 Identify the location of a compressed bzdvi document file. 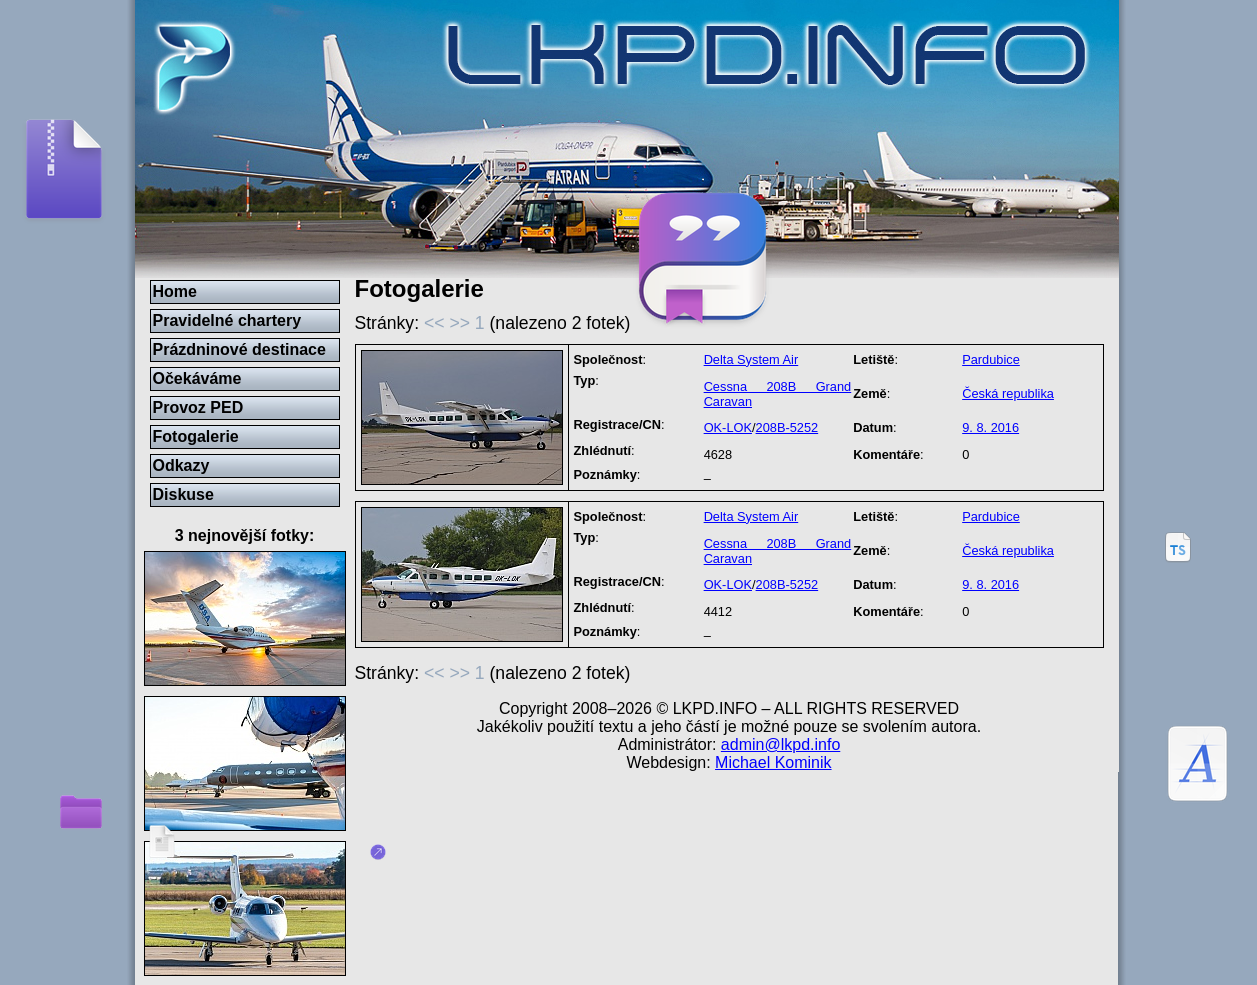
(64, 171).